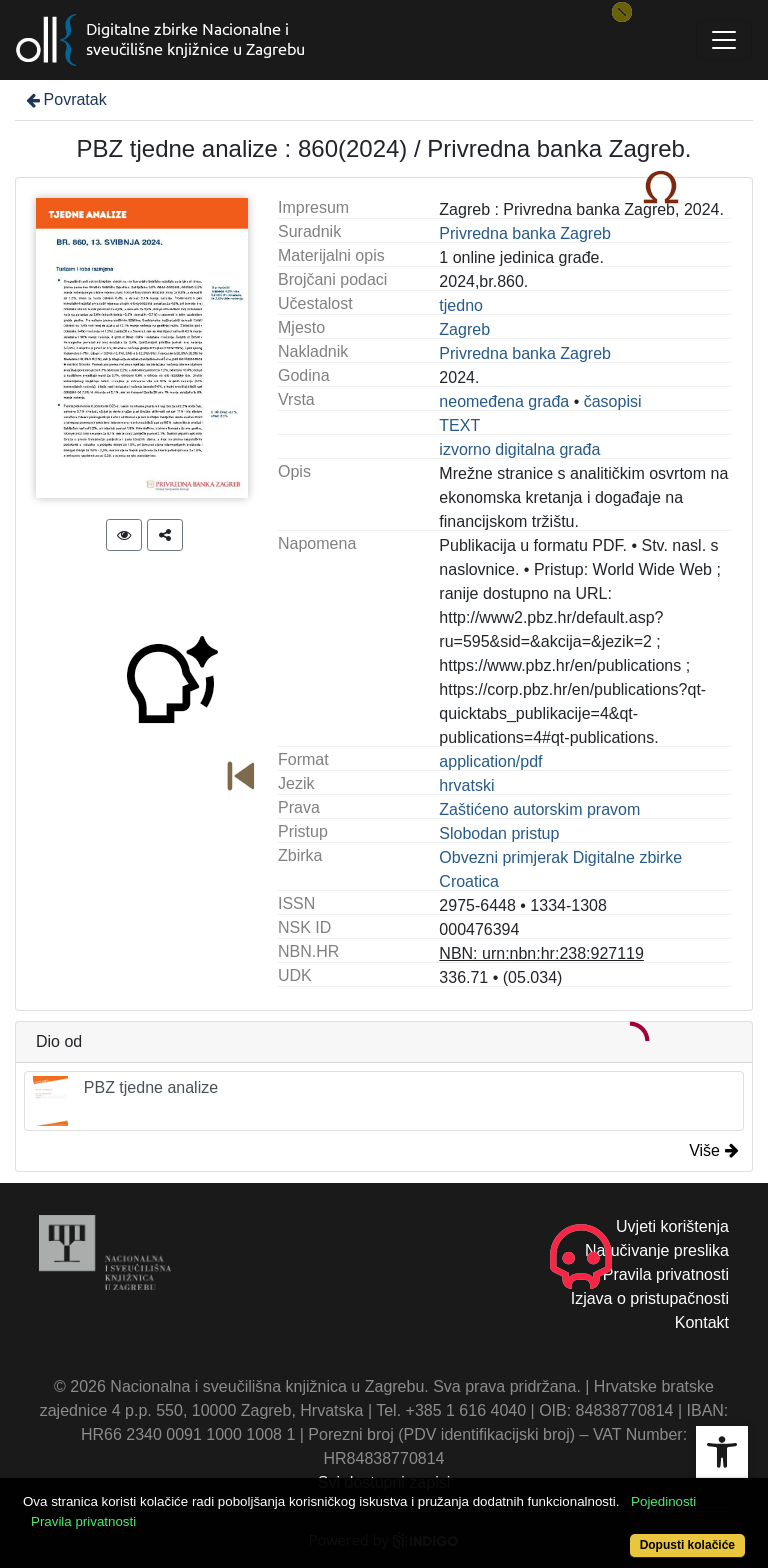  I want to click on indicates content is loading, so click(630, 1041).